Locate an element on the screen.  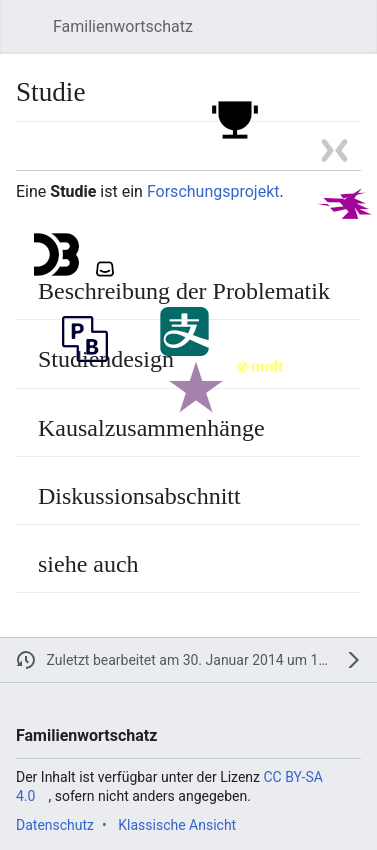
view achievements or awards is located at coordinates (235, 120).